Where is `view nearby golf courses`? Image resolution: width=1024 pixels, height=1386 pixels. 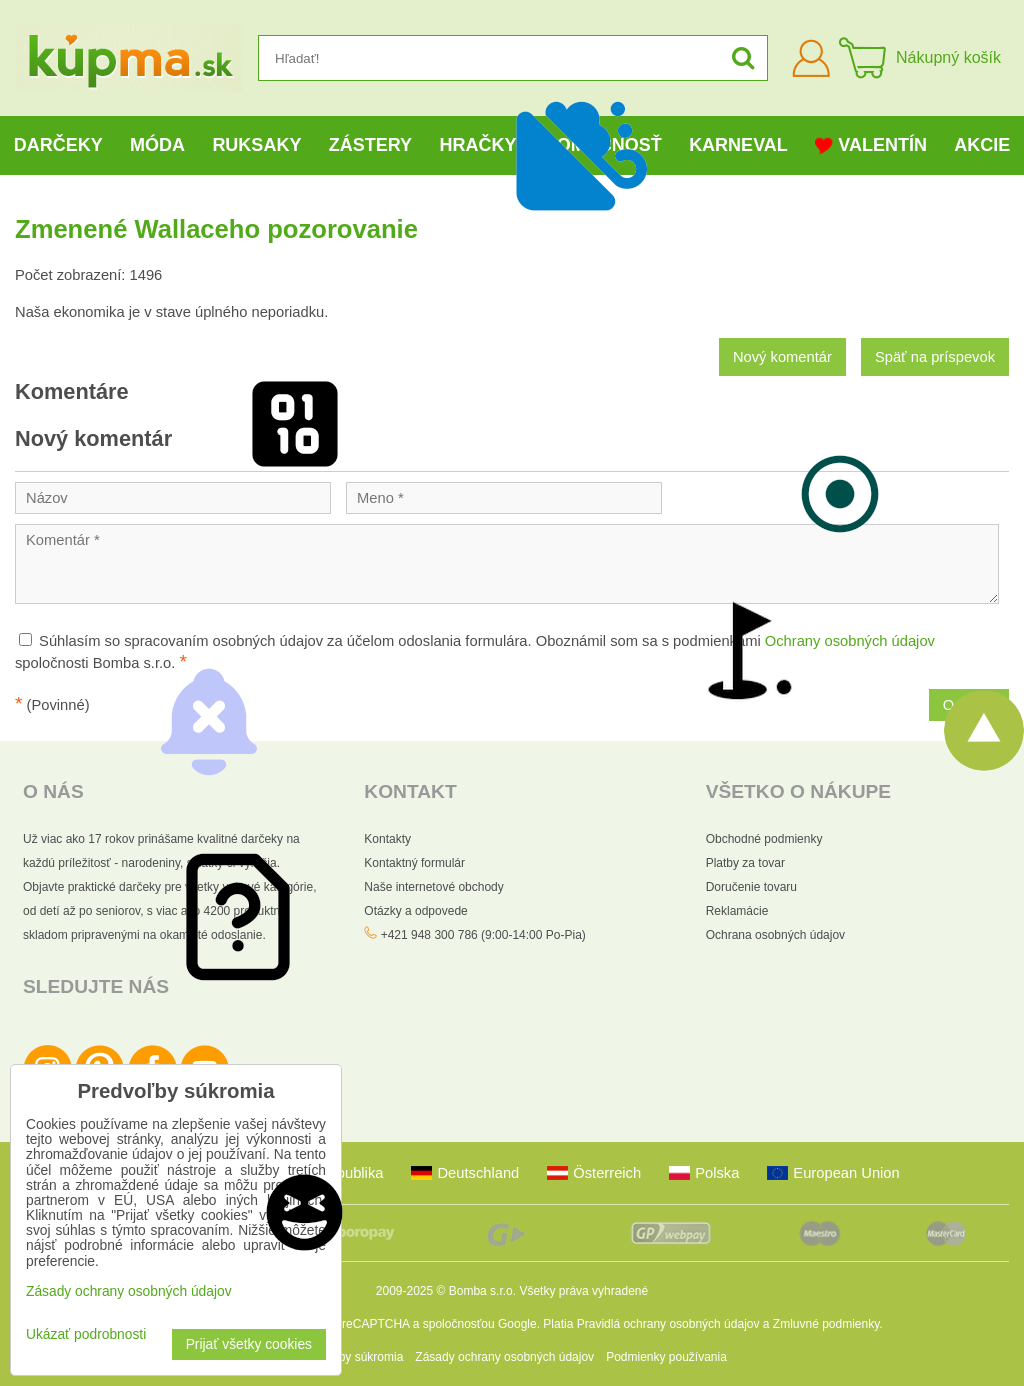
view nearby golf courses is located at coordinates (747, 650).